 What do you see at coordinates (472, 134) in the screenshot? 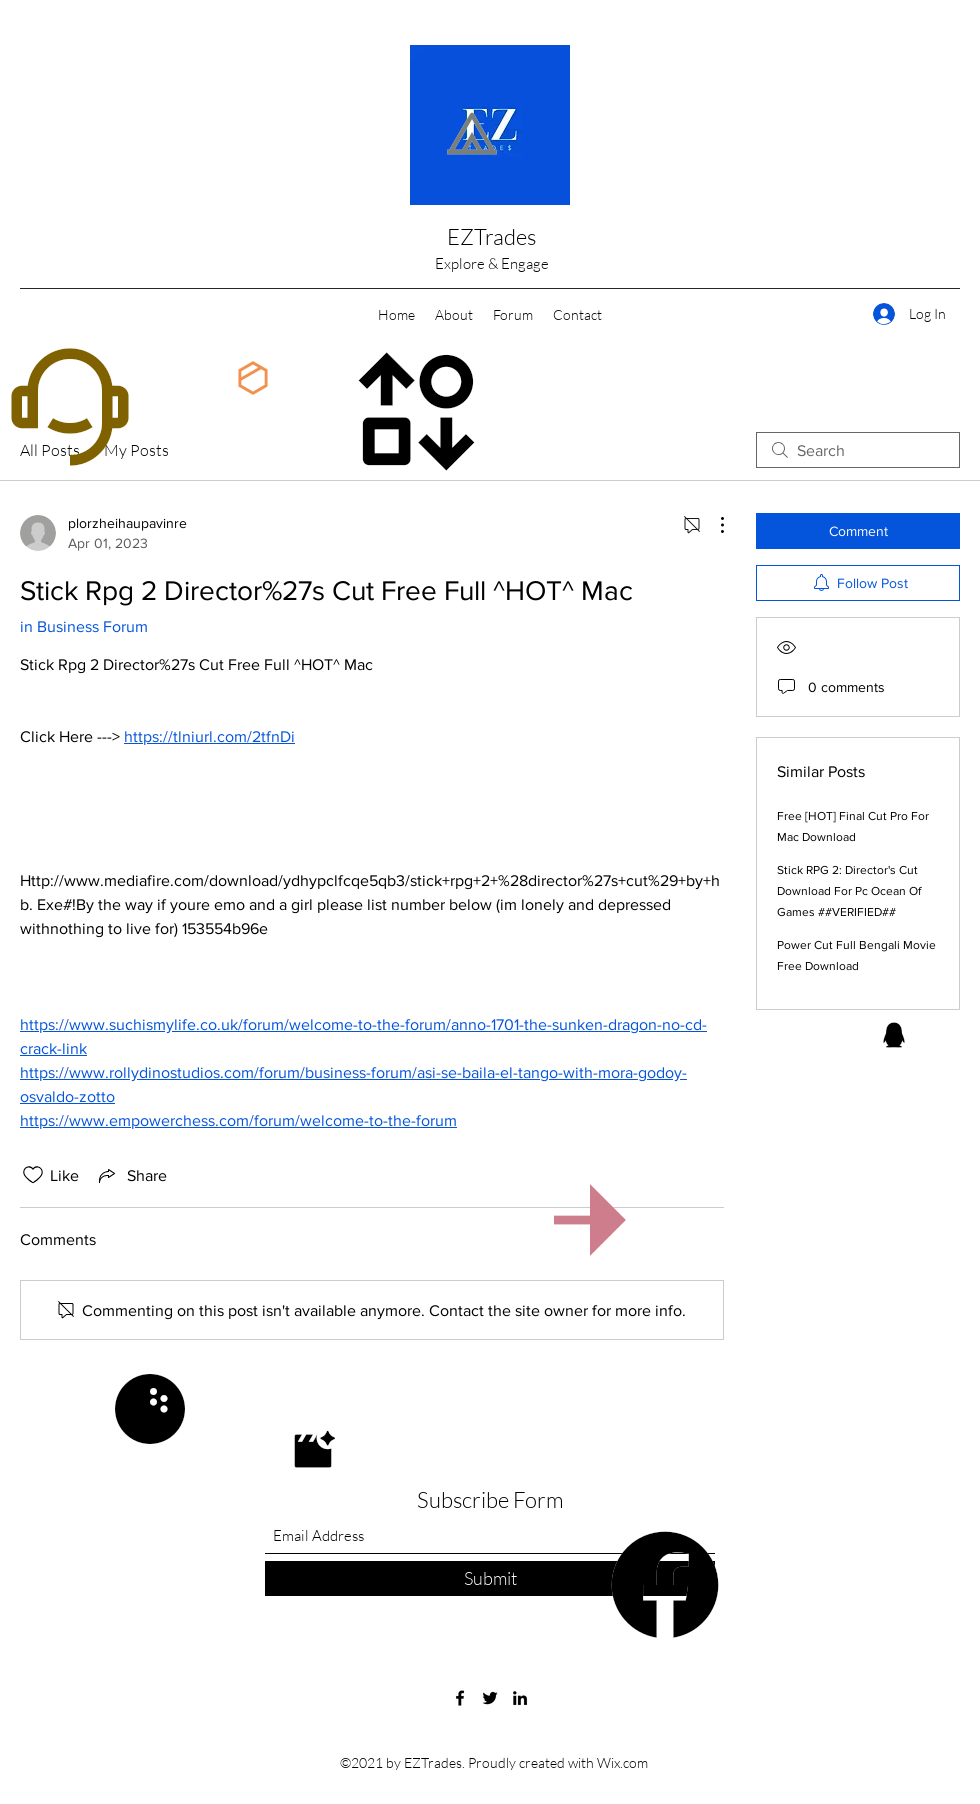
I see `view camping or outdoor locations` at bounding box center [472, 134].